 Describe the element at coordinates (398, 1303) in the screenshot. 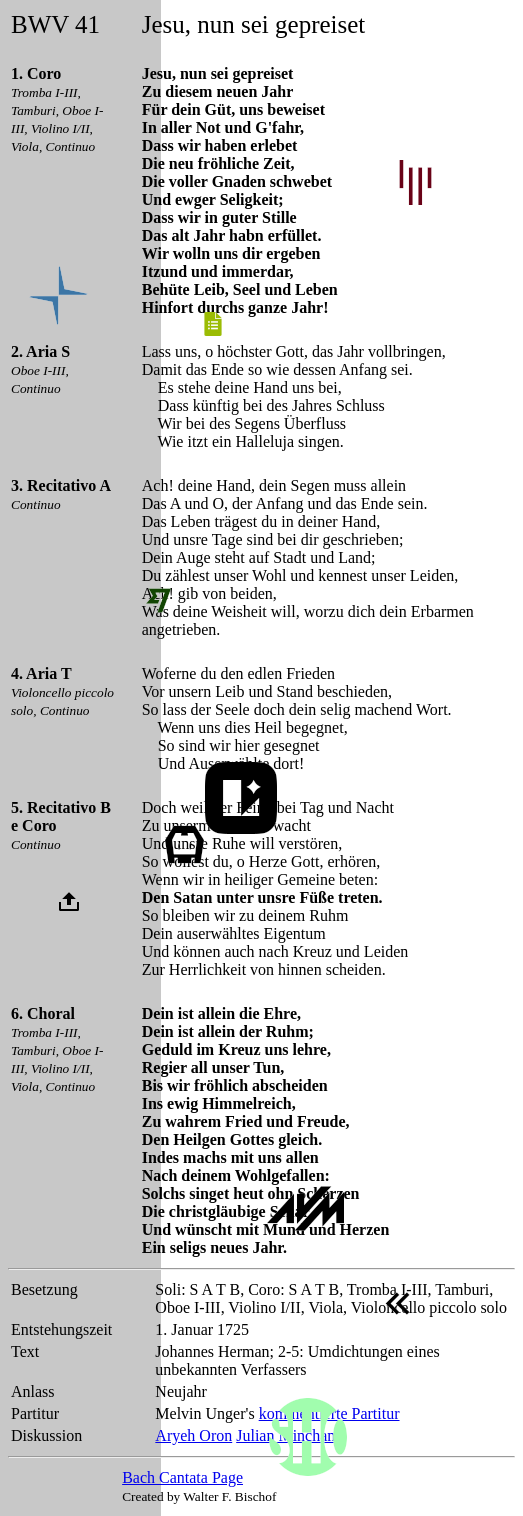

I see `go back to the beginning` at that location.